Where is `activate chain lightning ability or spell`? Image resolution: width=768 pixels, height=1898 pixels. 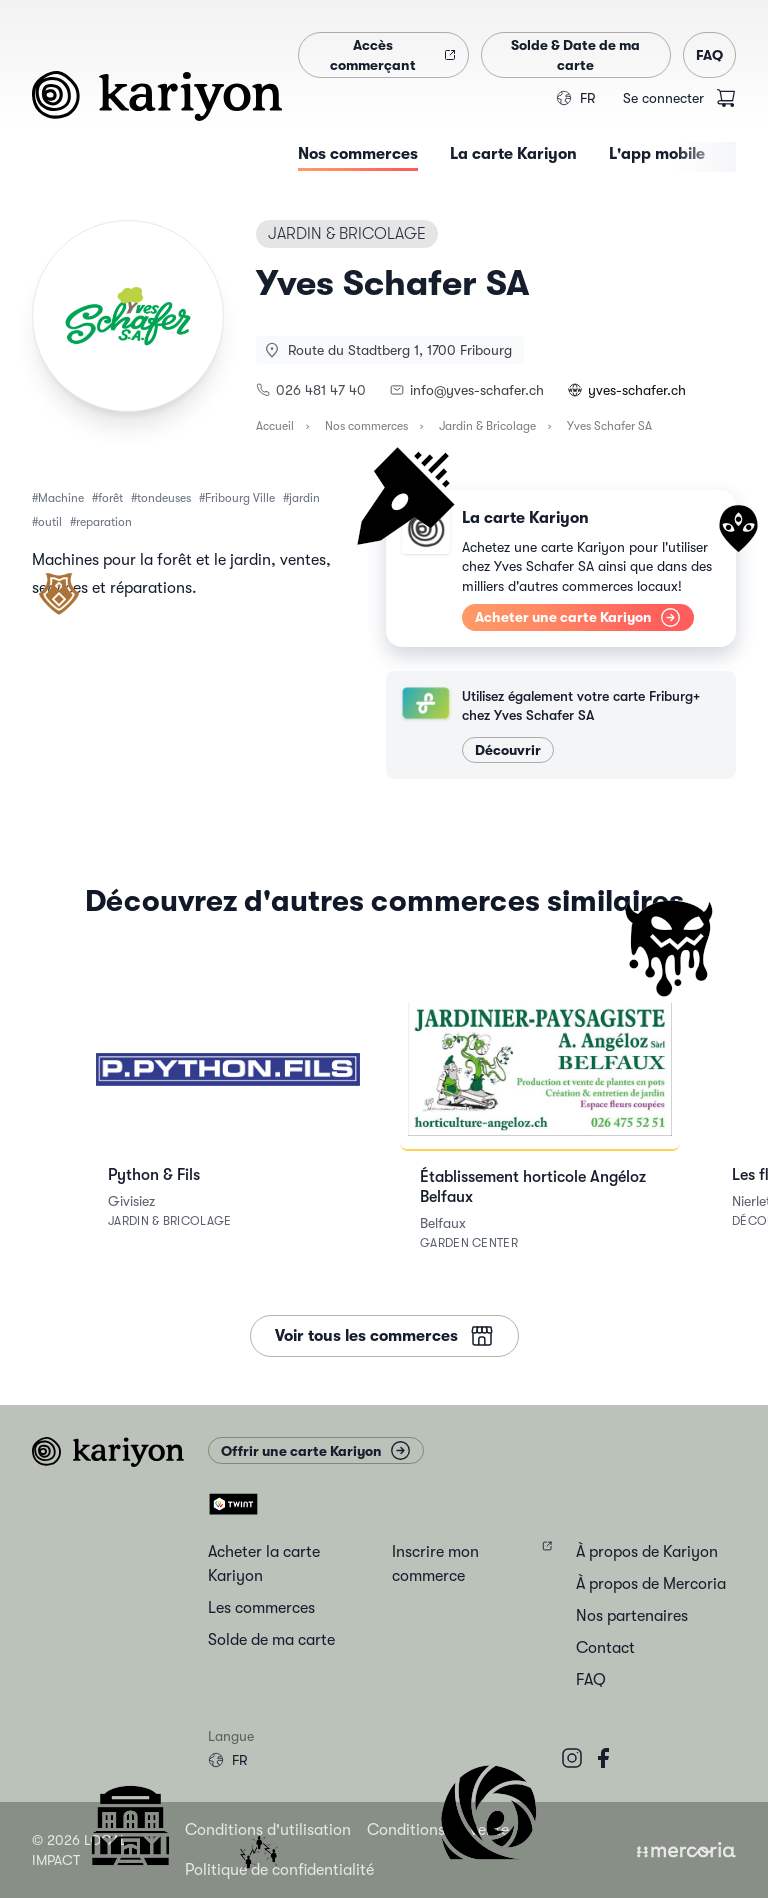
activate chain lightning ability or spell is located at coordinates (259, 1853).